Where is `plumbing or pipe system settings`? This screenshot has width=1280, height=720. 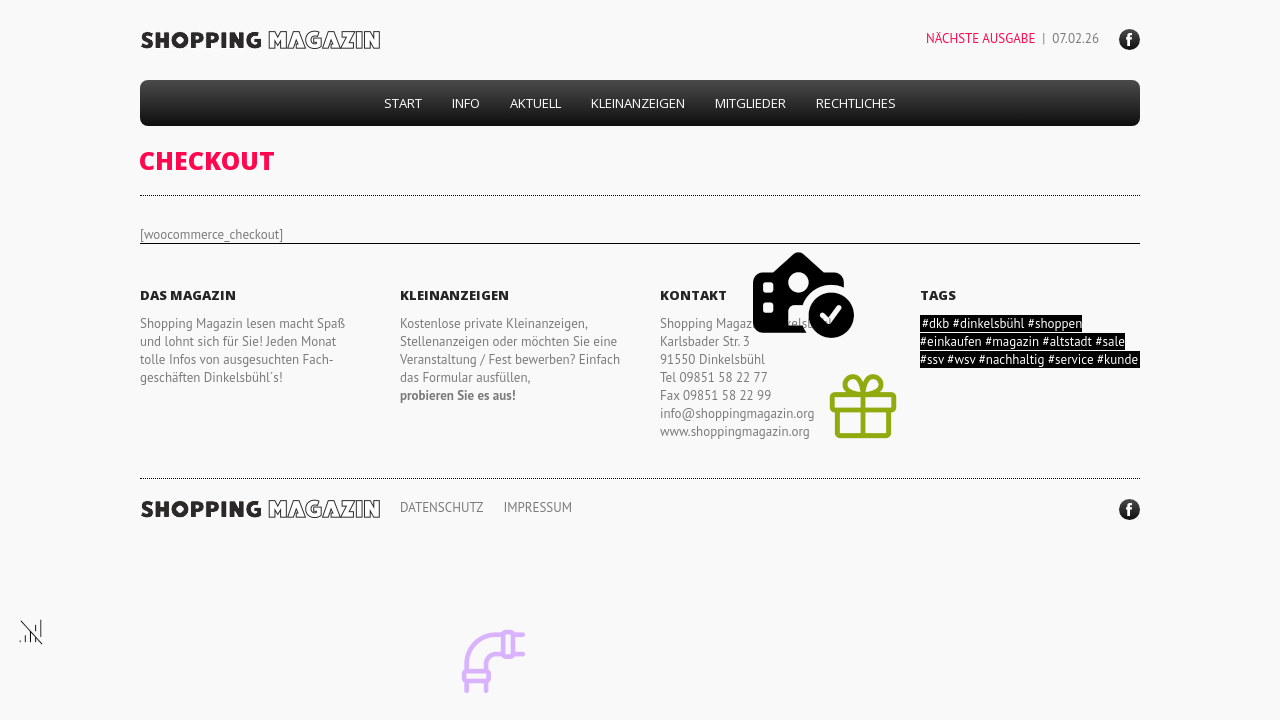 plumbing or pipe system settings is located at coordinates (491, 659).